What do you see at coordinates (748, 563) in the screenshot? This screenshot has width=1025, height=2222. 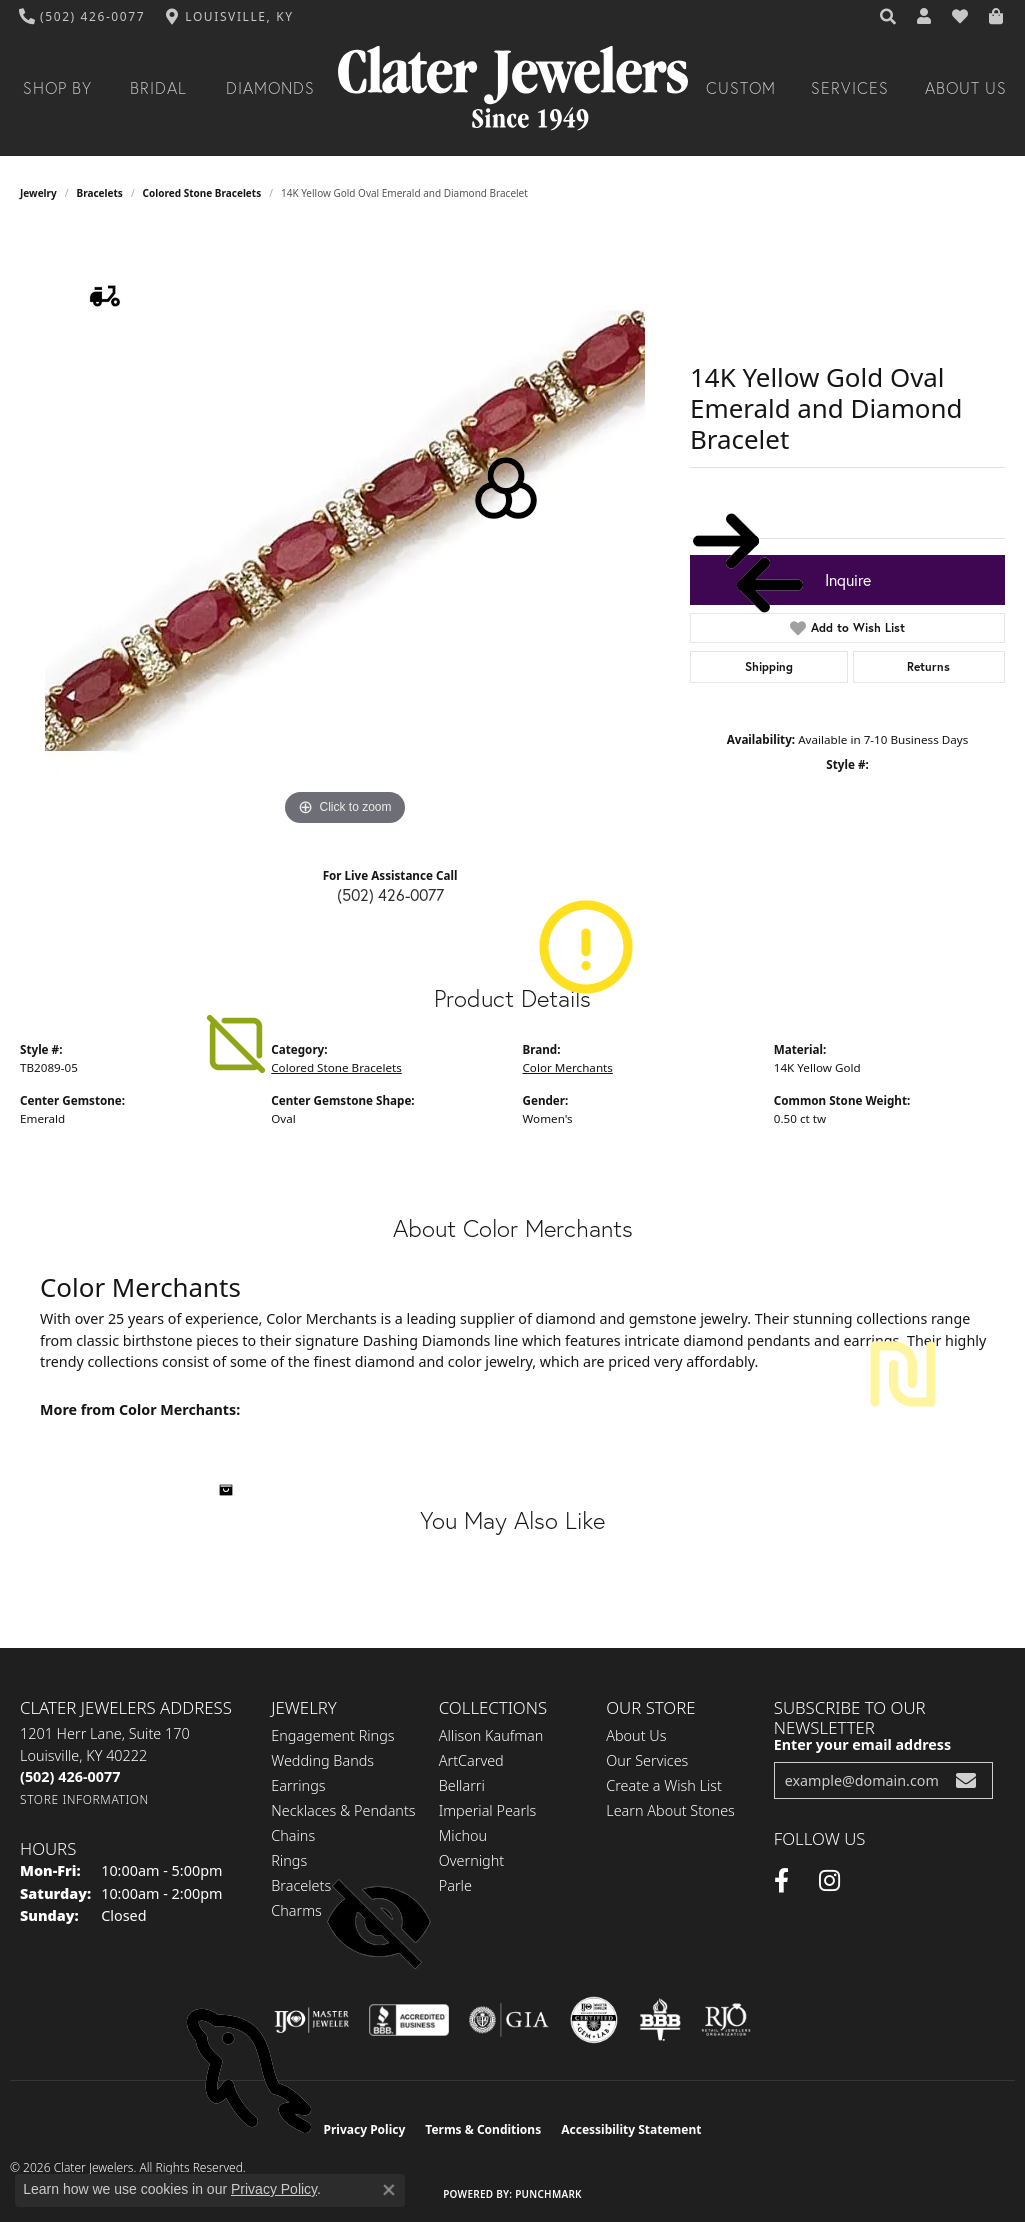 I see `compare or show differences between items` at bounding box center [748, 563].